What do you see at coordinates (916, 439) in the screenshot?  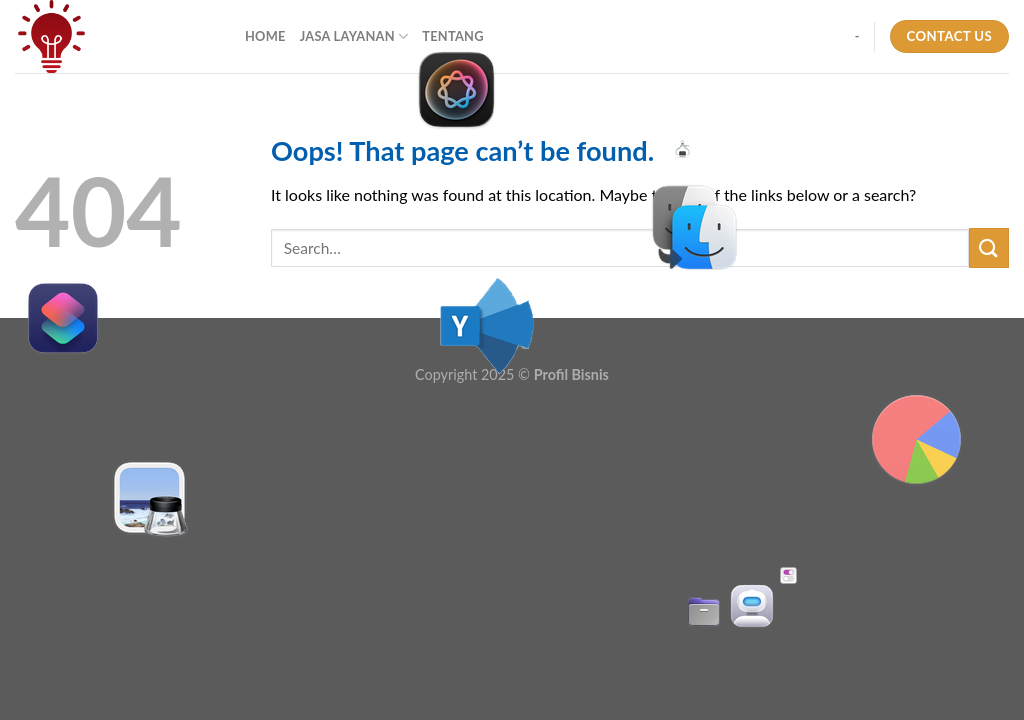 I see `open disk usage analyzer` at bounding box center [916, 439].